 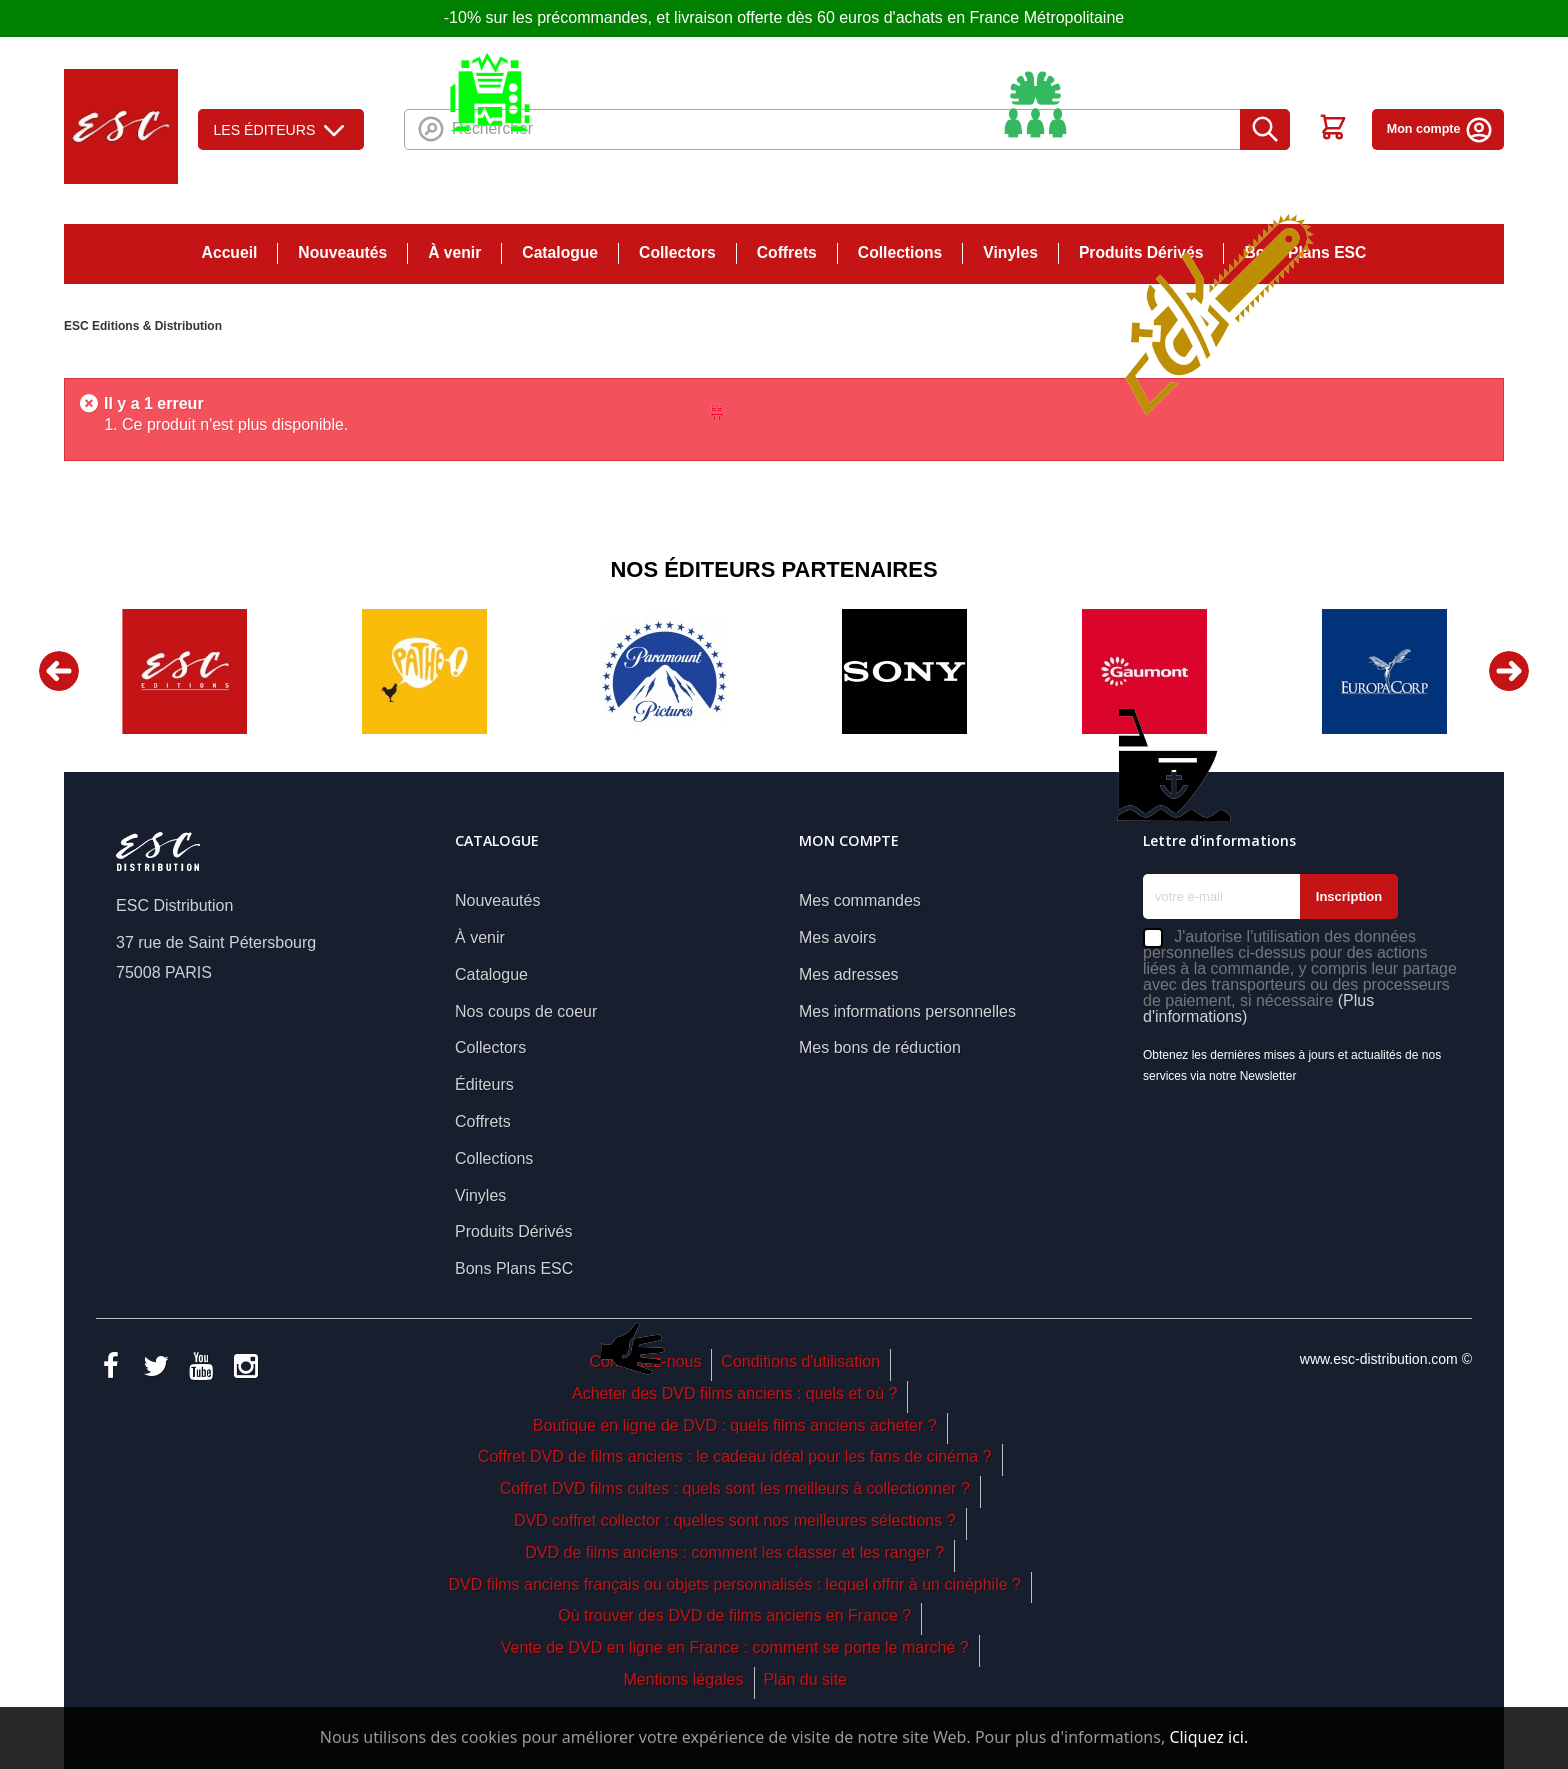 What do you see at coordinates (717, 412) in the screenshot?
I see `access educational or learning resources` at bounding box center [717, 412].